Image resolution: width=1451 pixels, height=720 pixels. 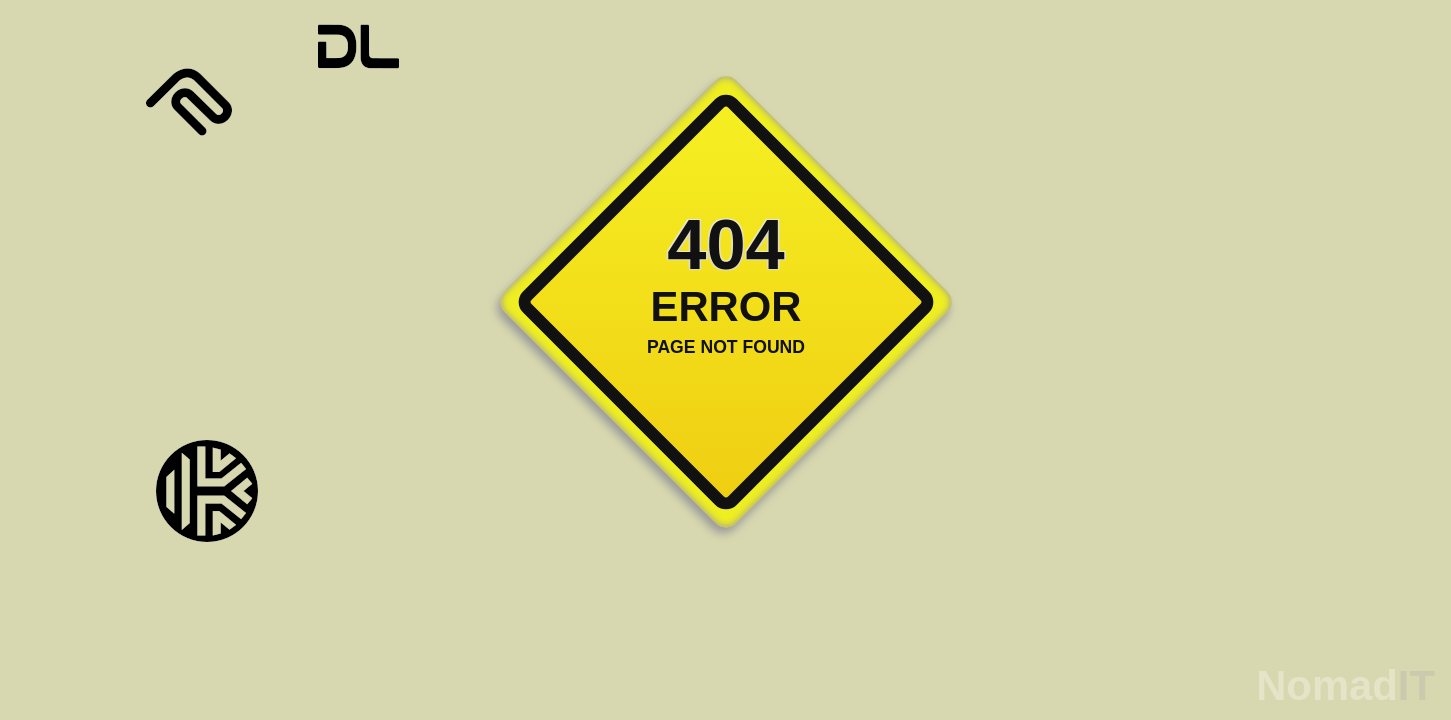 What do you see at coordinates (207, 491) in the screenshot?
I see `open keeper password manager` at bounding box center [207, 491].